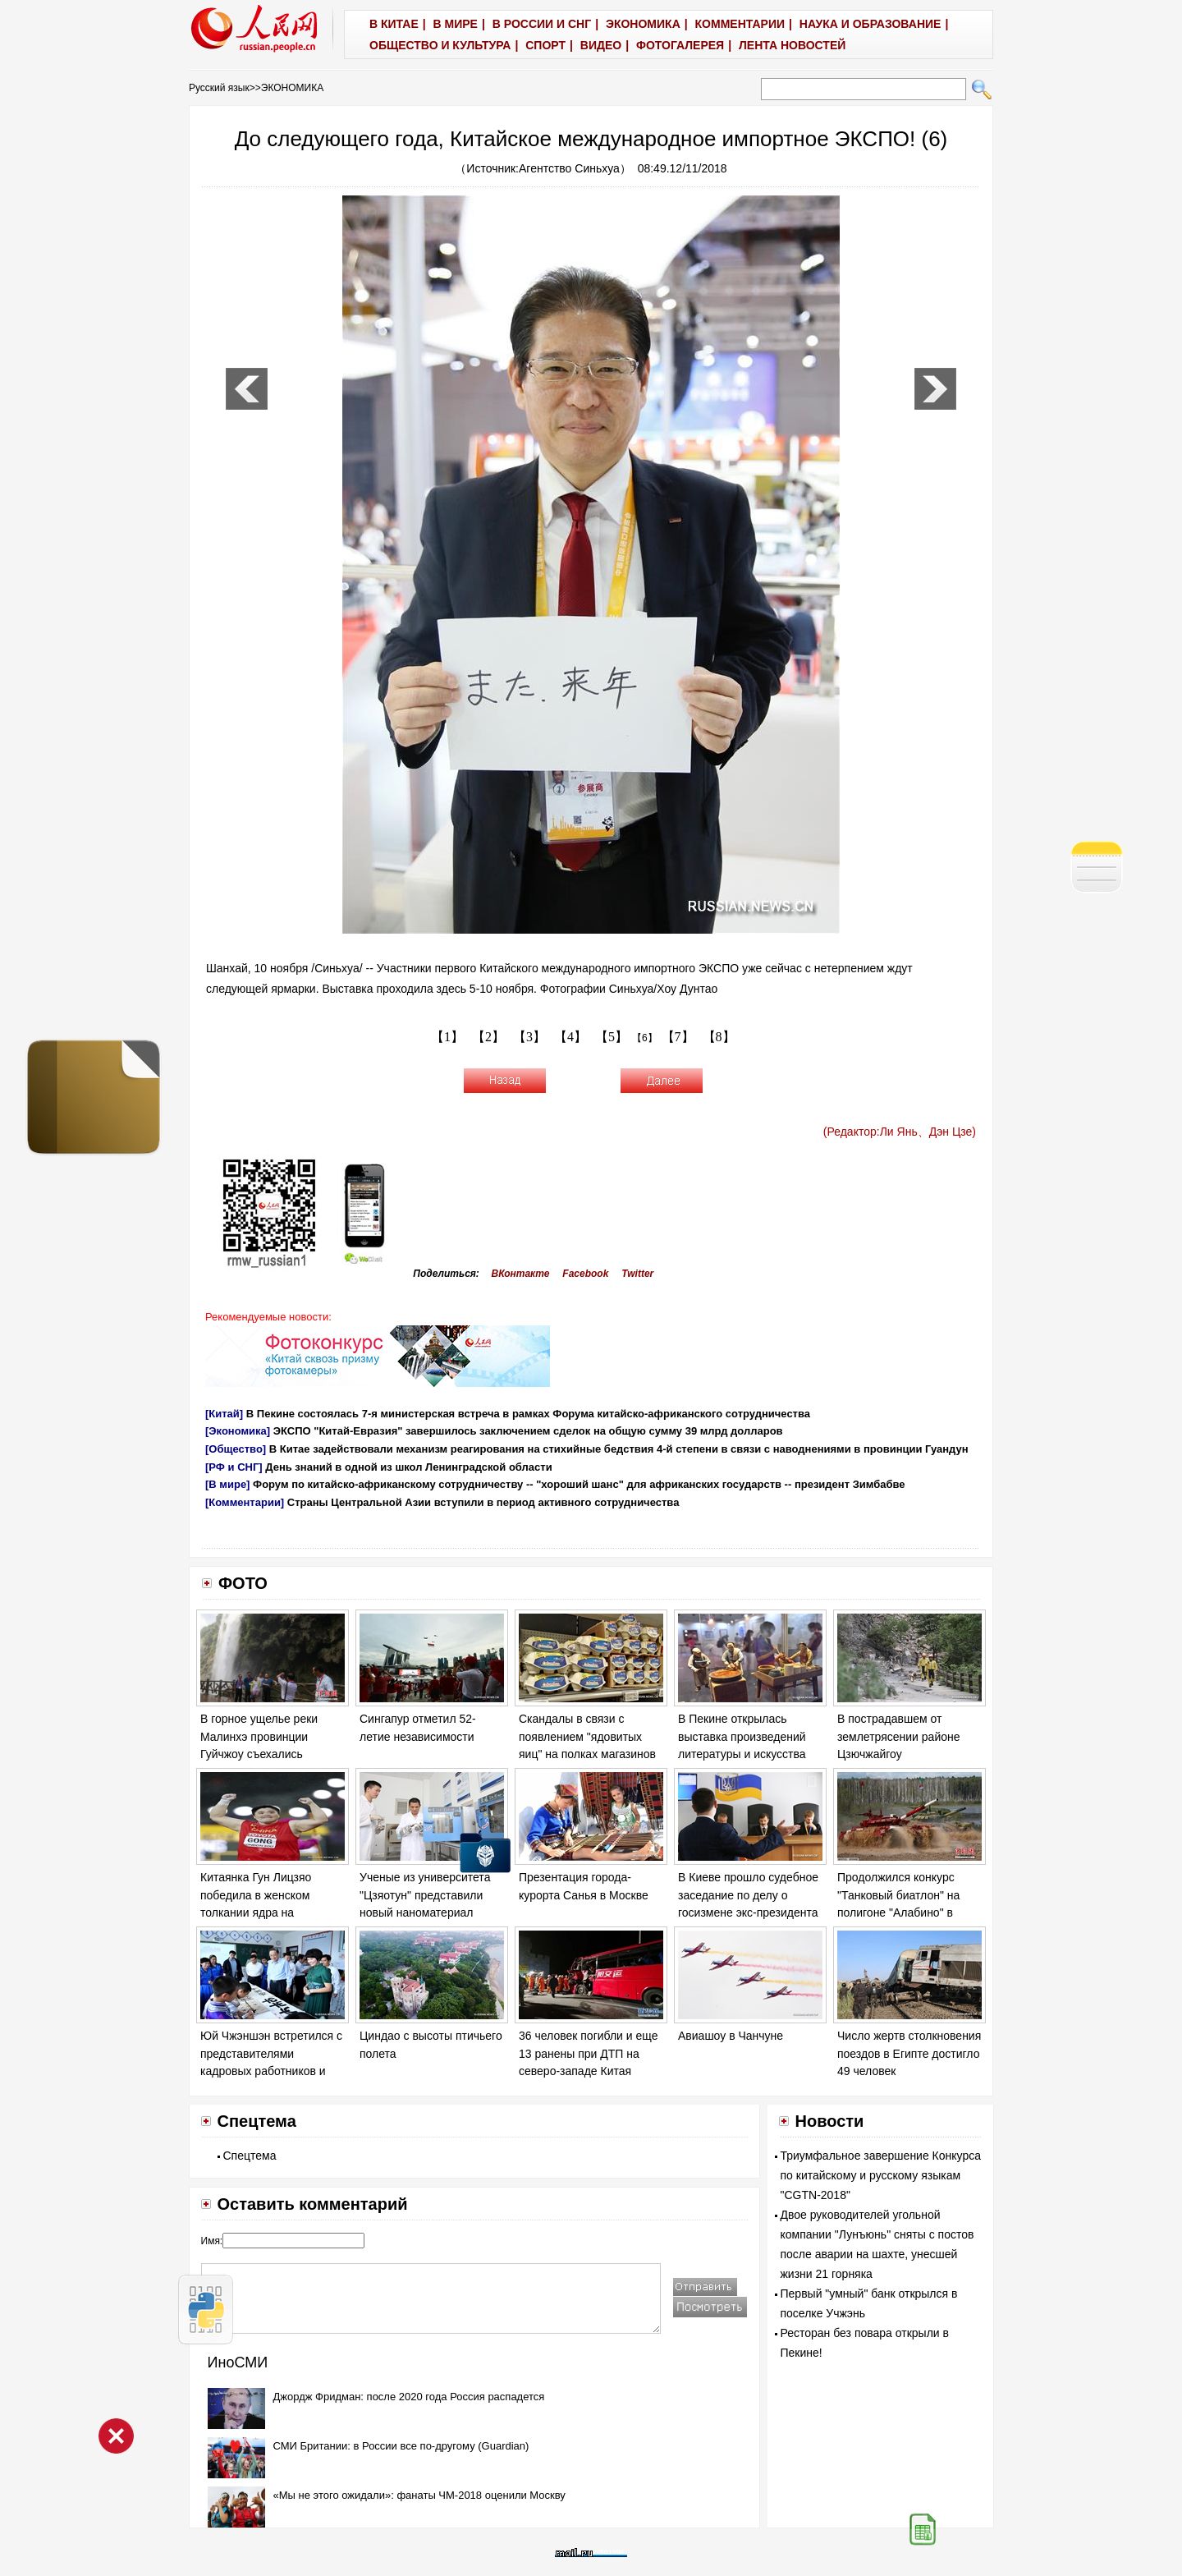 The image size is (1182, 2576). I want to click on open the notes app, so click(1097, 867).